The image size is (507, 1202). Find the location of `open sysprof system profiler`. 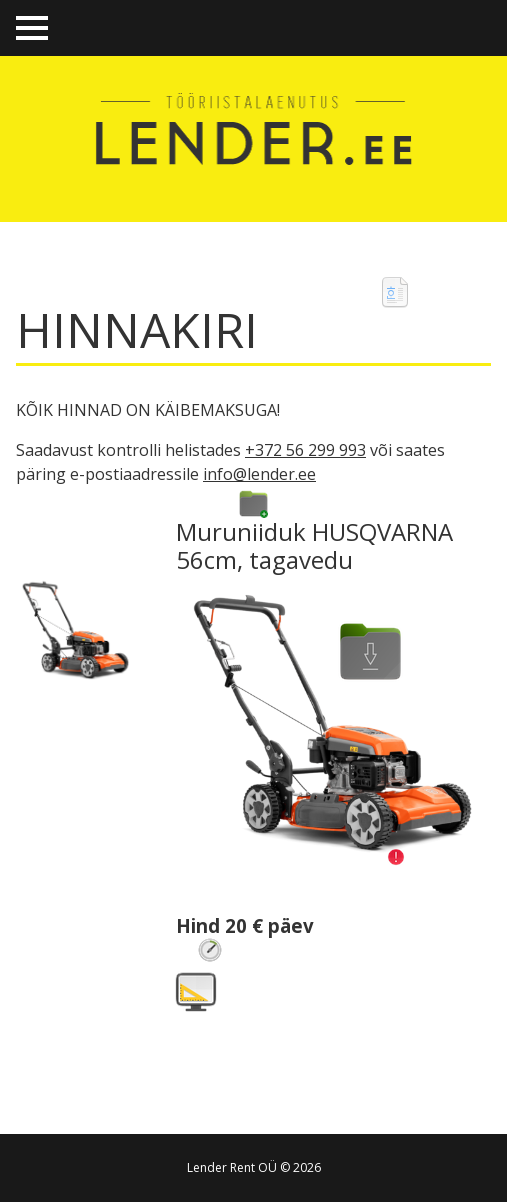

open sysprof system profiler is located at coordinates (210, 950).